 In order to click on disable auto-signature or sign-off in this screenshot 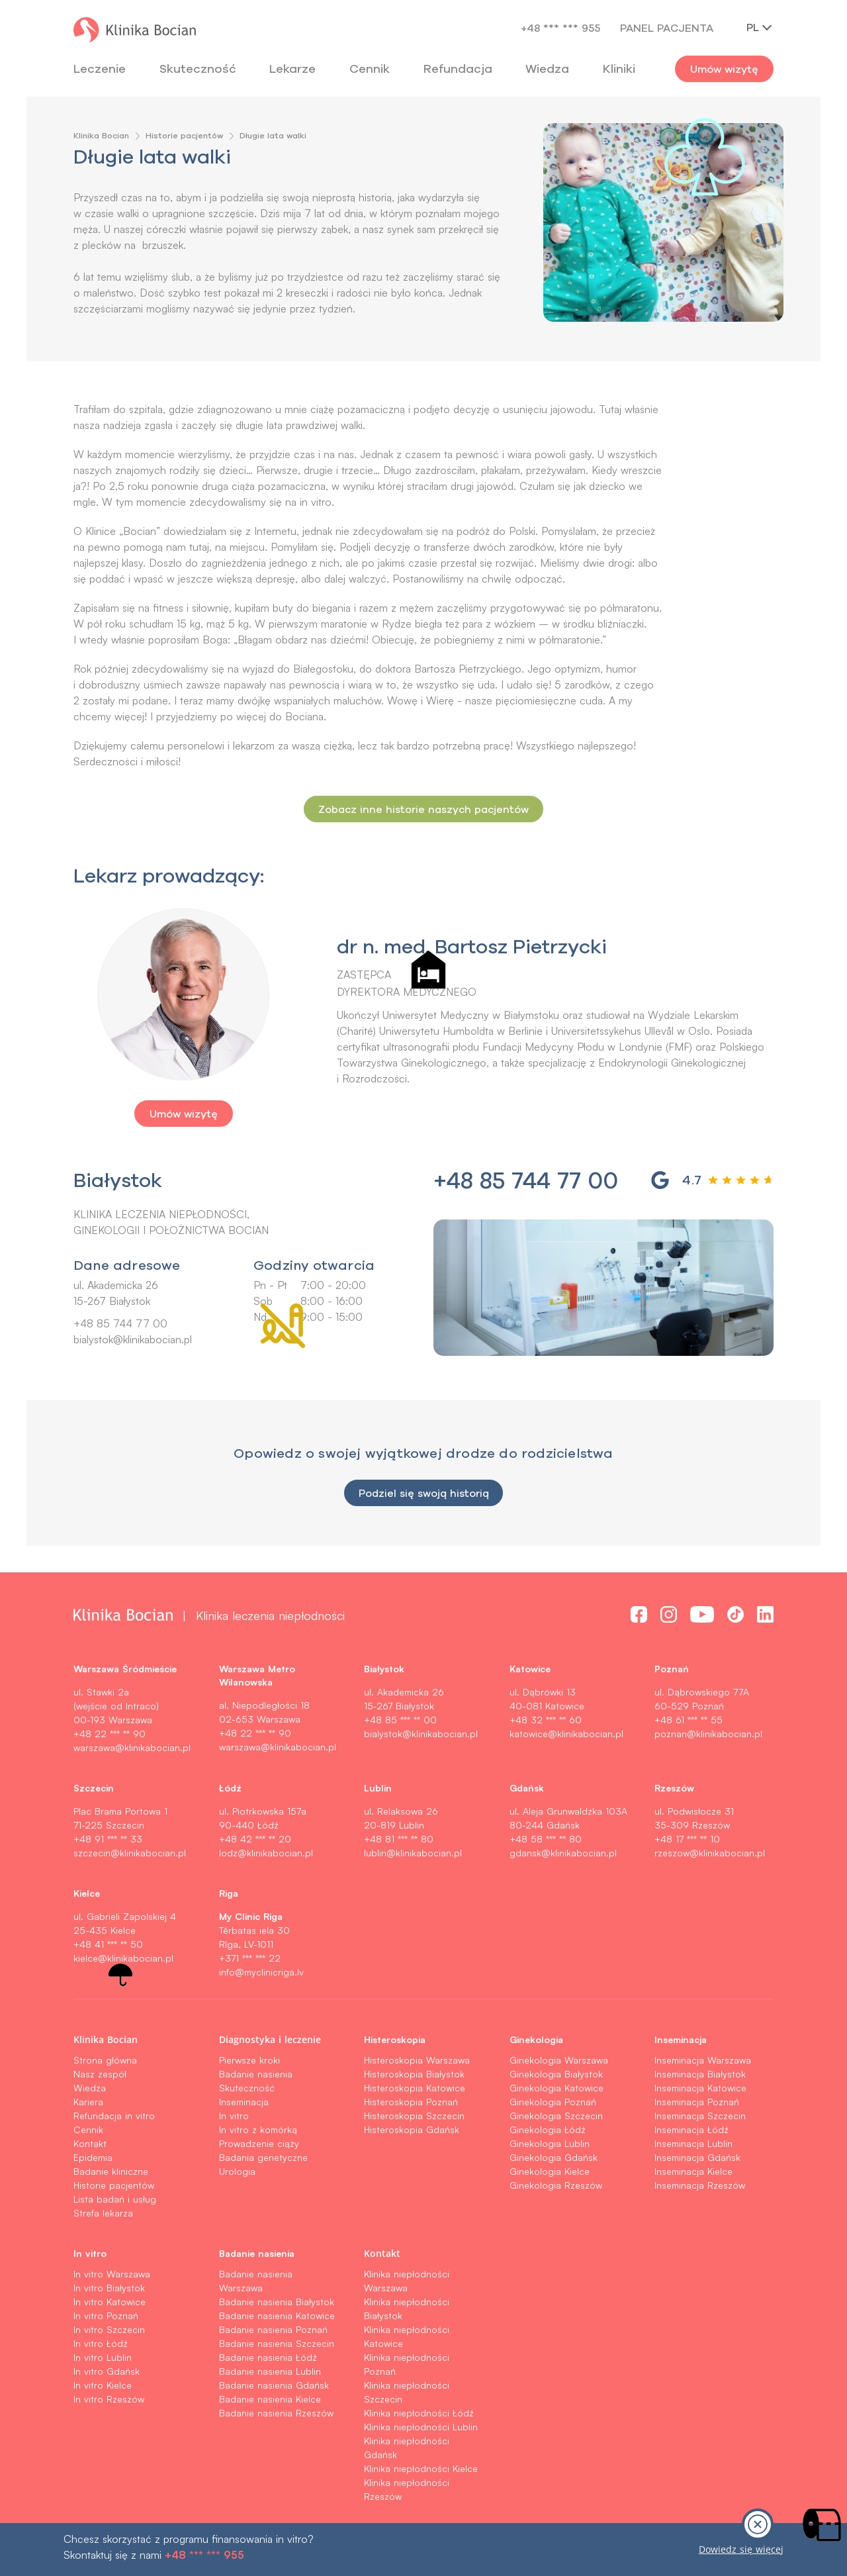, I will do `click(283, 1325)`.